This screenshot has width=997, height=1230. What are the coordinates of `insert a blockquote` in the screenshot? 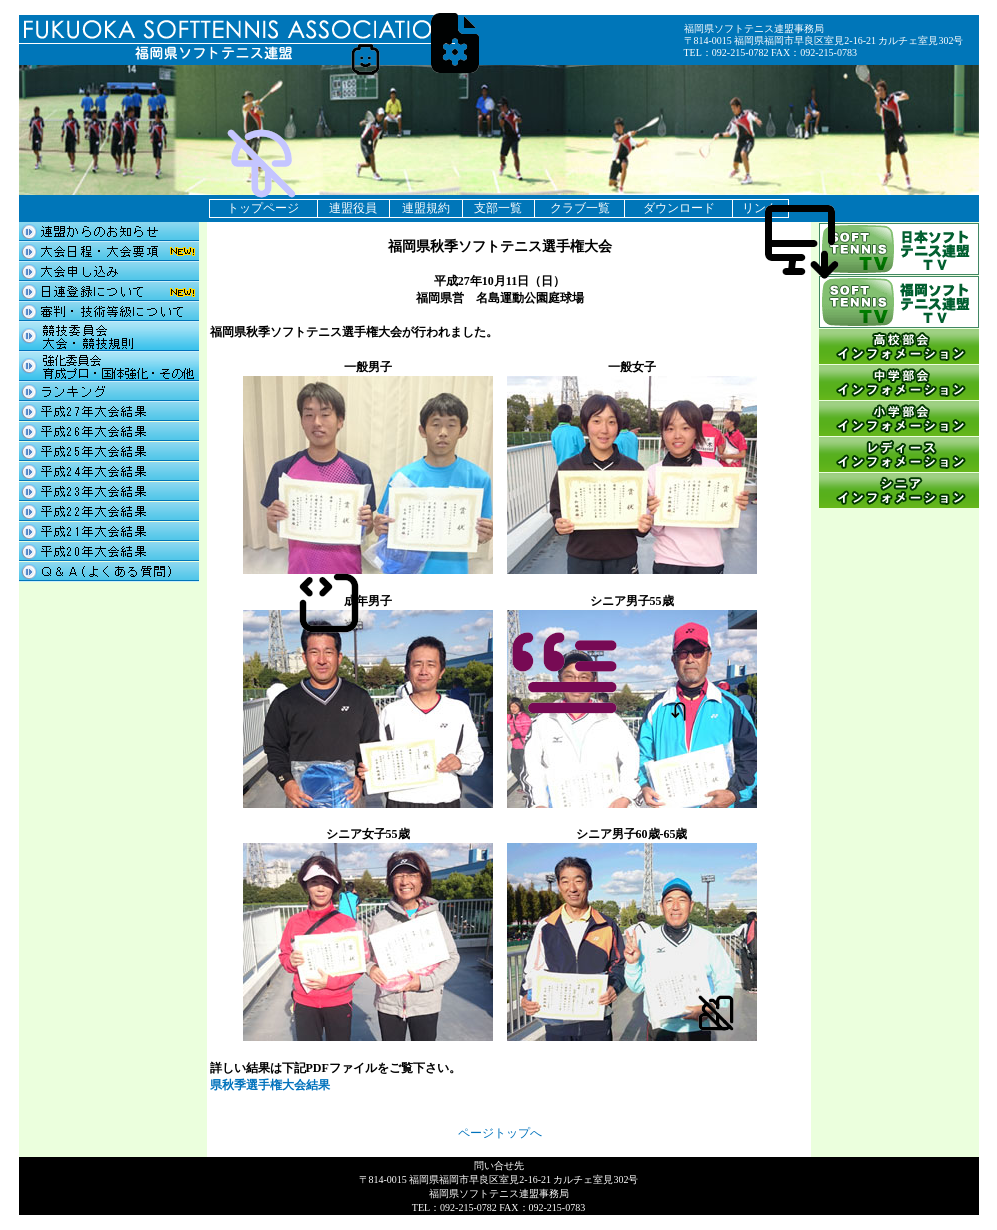 It's located at (564, 671).